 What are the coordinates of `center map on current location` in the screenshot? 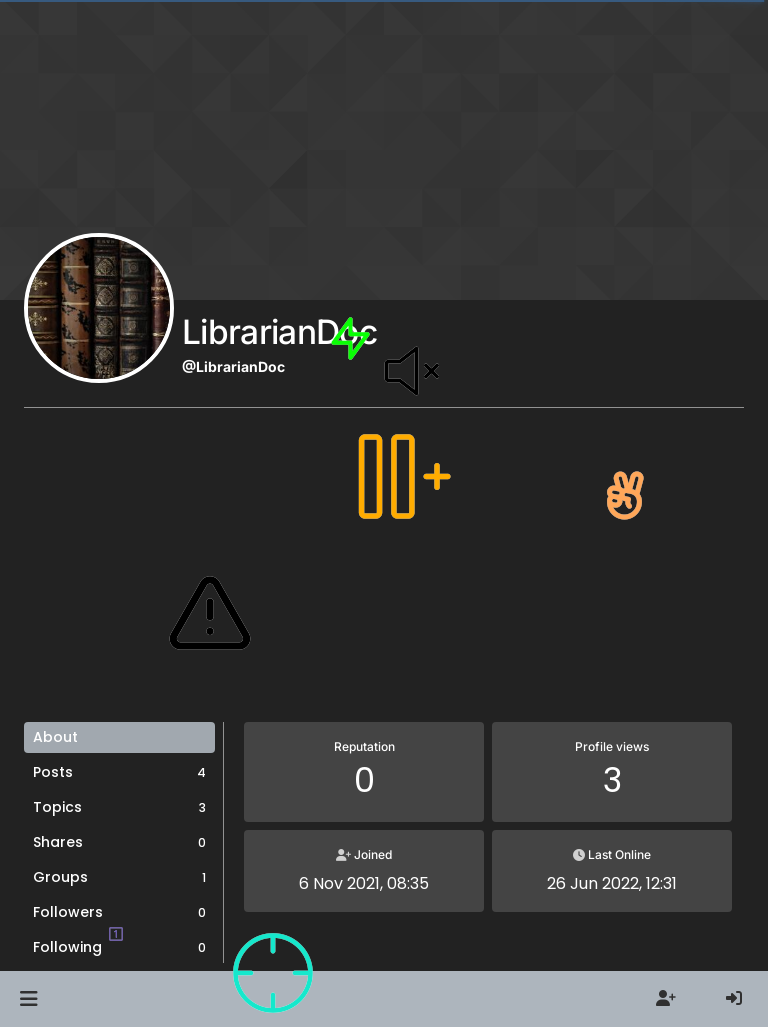 It's located at (273, 973).